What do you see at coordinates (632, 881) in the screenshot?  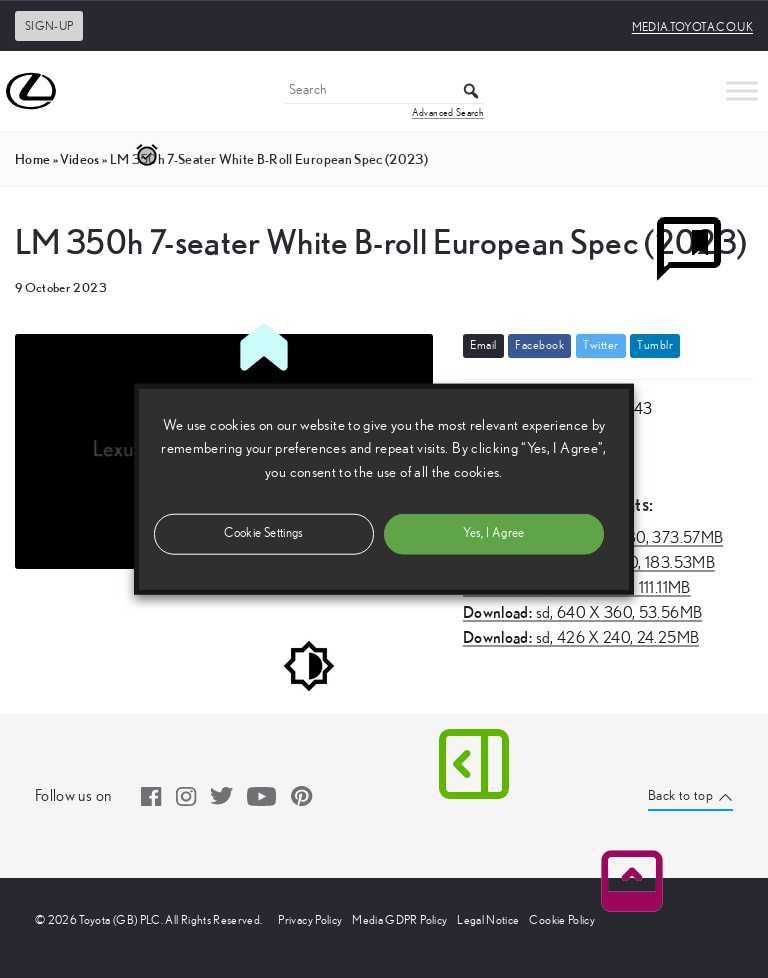 I see `expand the bottom bar or panel` at bounding box center [632, 881].